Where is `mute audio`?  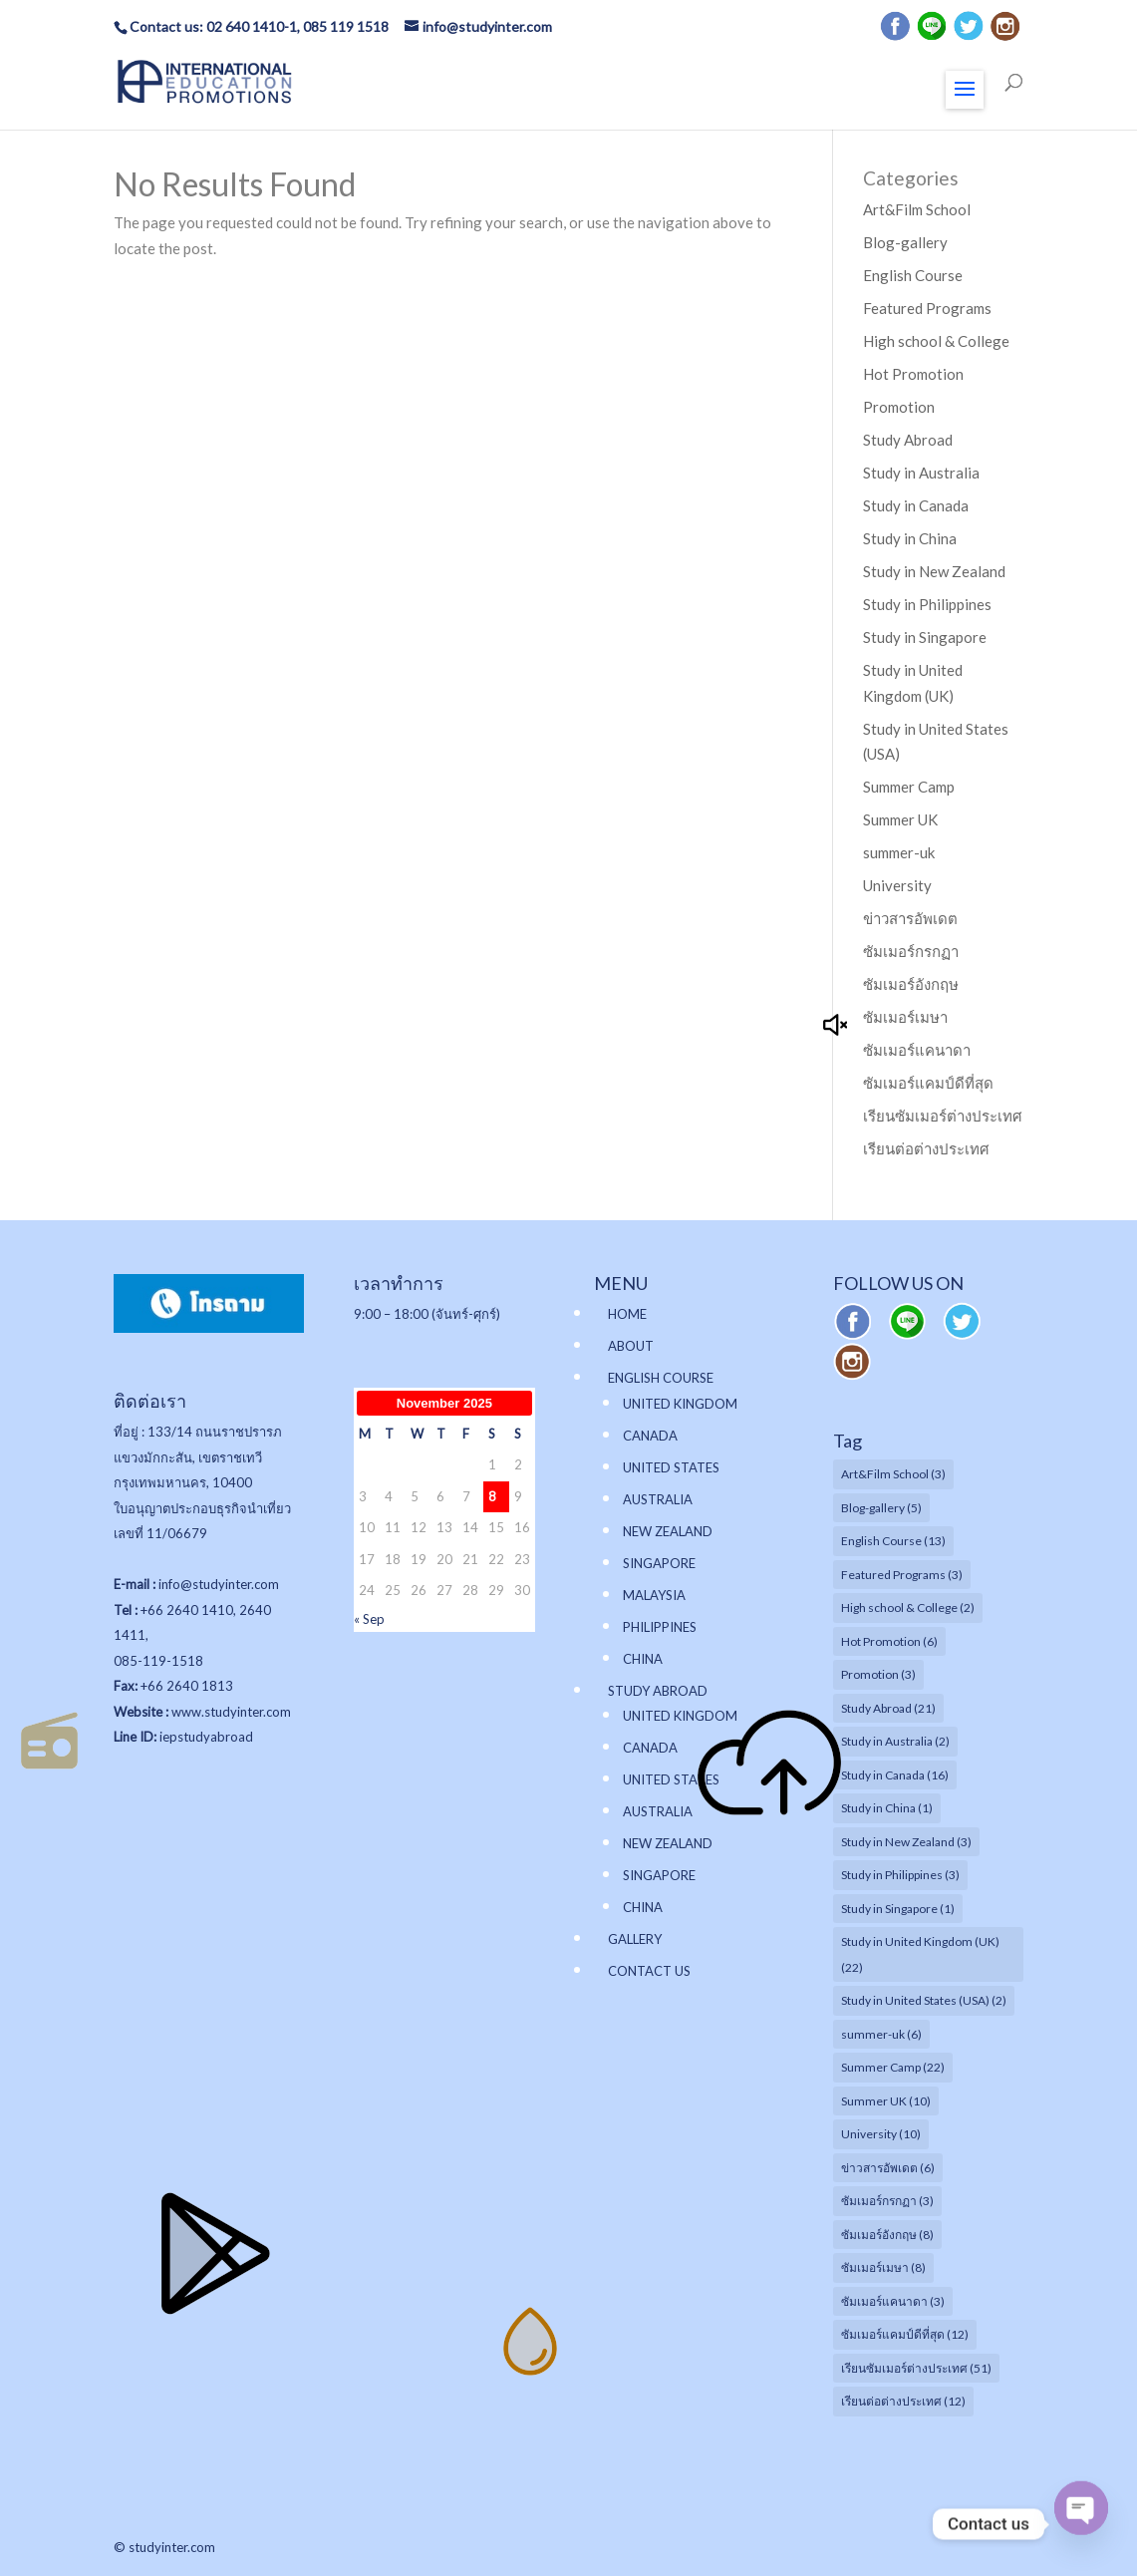
mute audio is located at coordinates (834, 1025).